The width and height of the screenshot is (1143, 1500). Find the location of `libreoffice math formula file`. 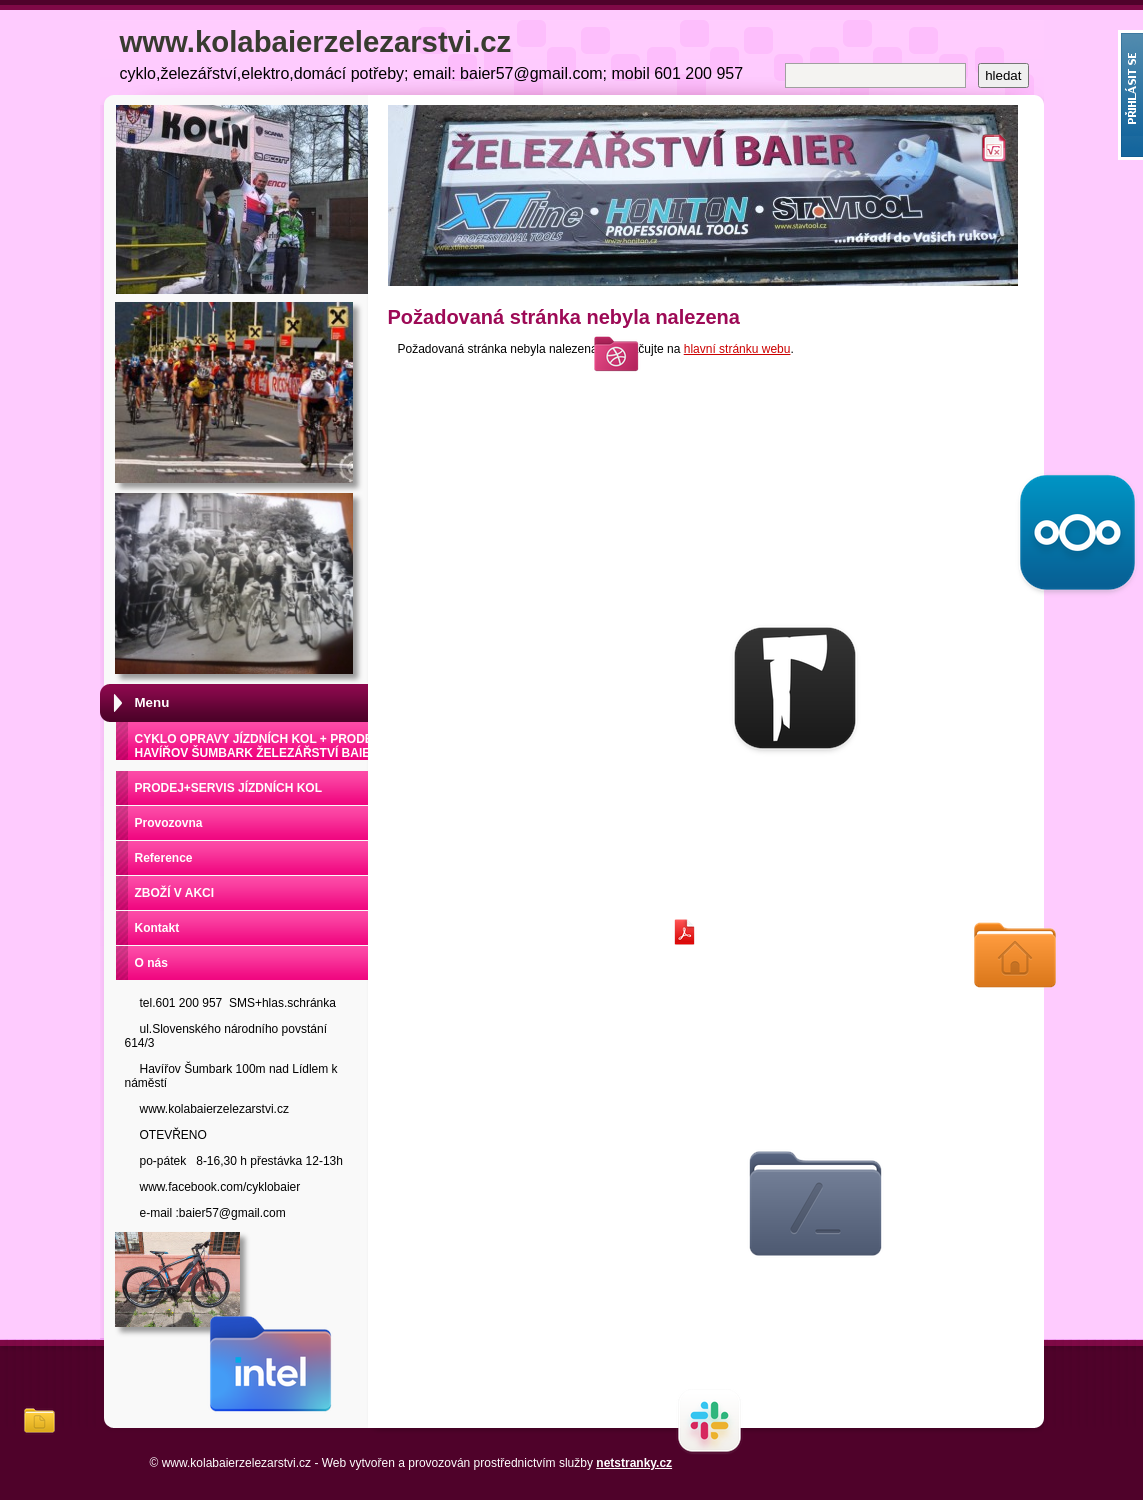

libreoffice math formula file is located at coordinates (994, 148).